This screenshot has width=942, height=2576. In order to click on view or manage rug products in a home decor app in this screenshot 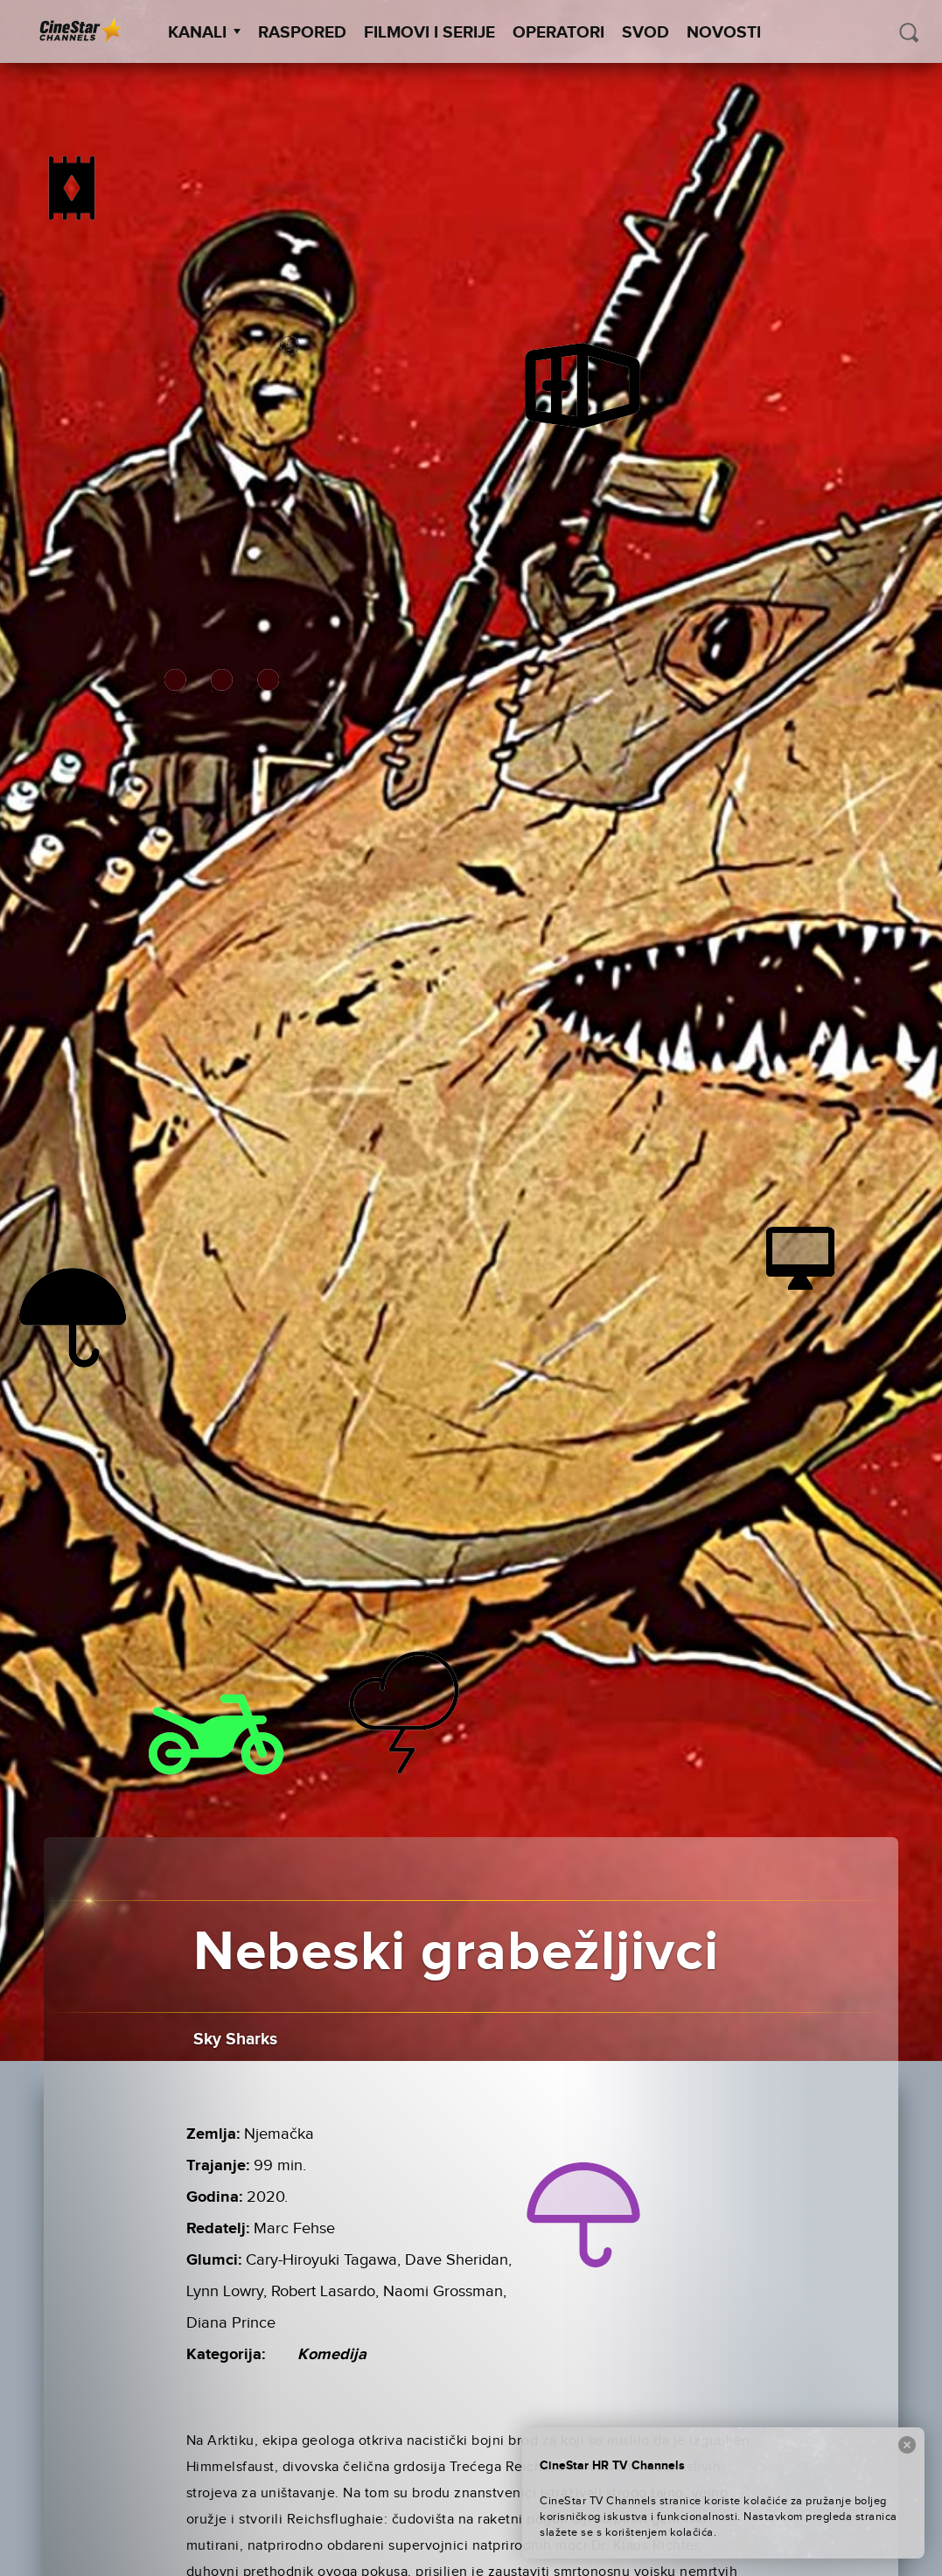, I will do `click(72, 188)`.